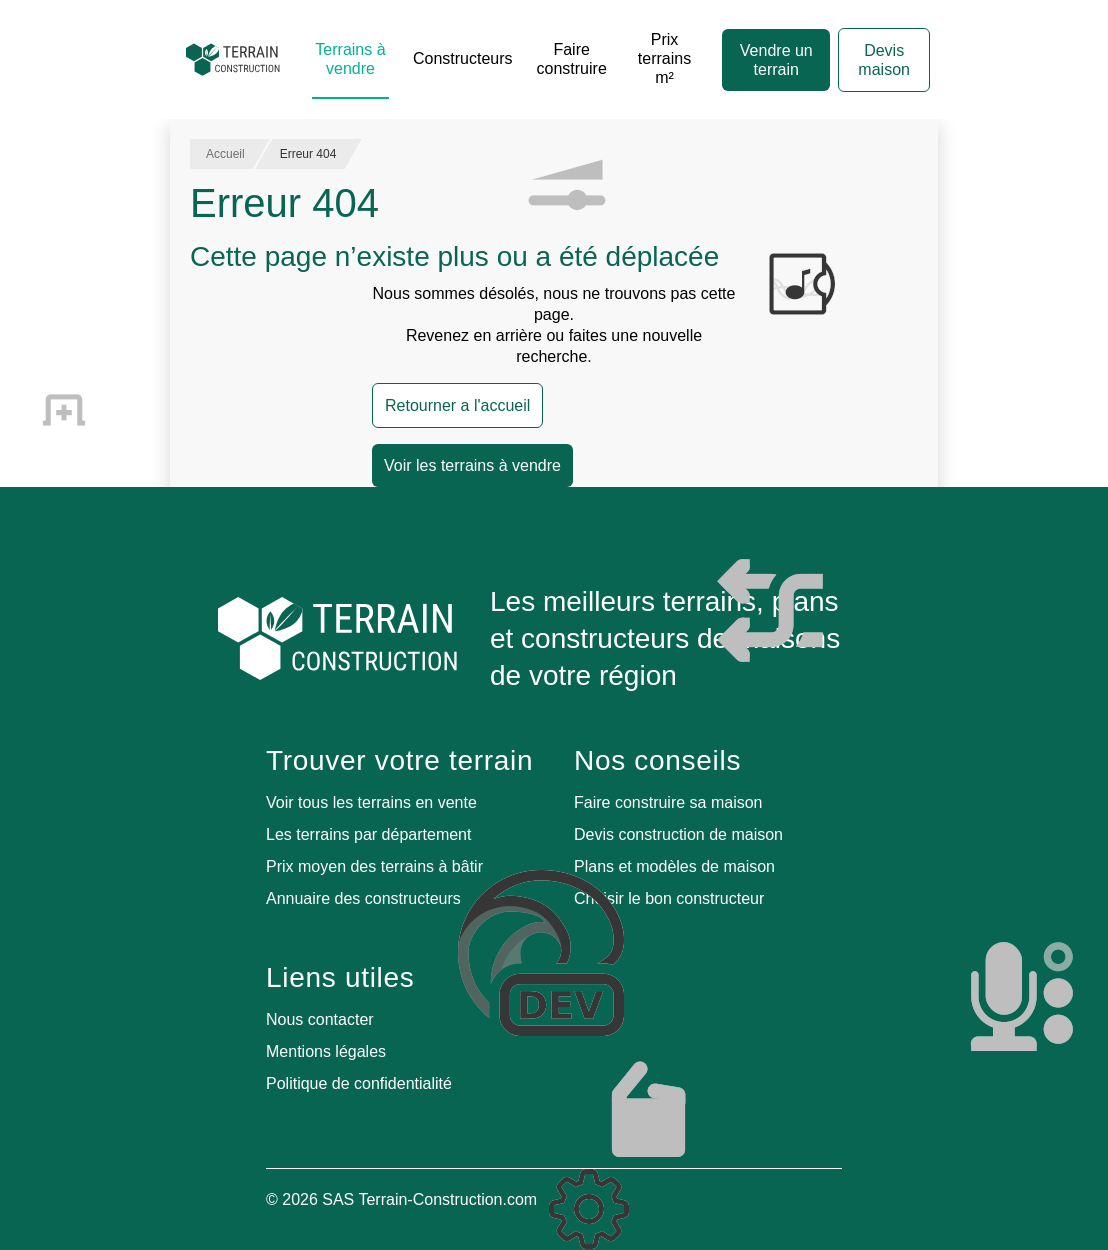 The width and height of the screenshot is (1108, 1250). Describe the element at coordinates (771, 610) in the screenshot. I see `shuffle playlist in right-to-left order` at that location.